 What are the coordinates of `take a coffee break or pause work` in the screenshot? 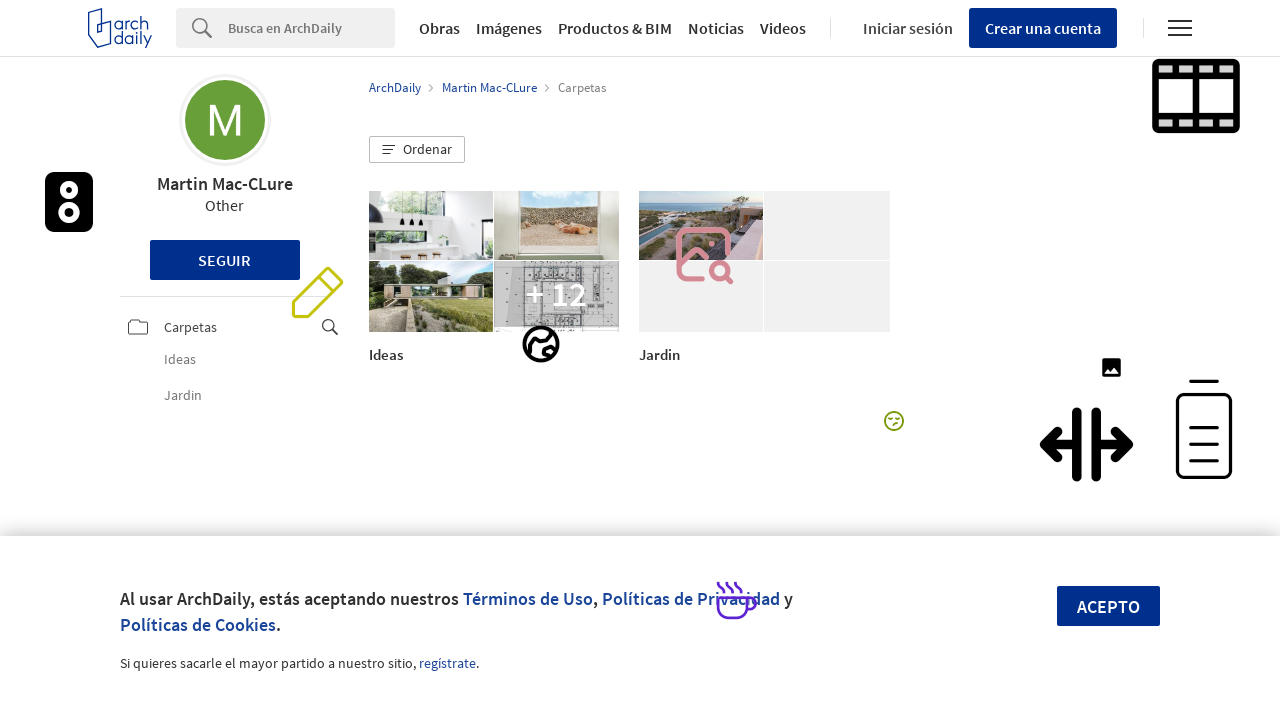 It's located at (734, 602).